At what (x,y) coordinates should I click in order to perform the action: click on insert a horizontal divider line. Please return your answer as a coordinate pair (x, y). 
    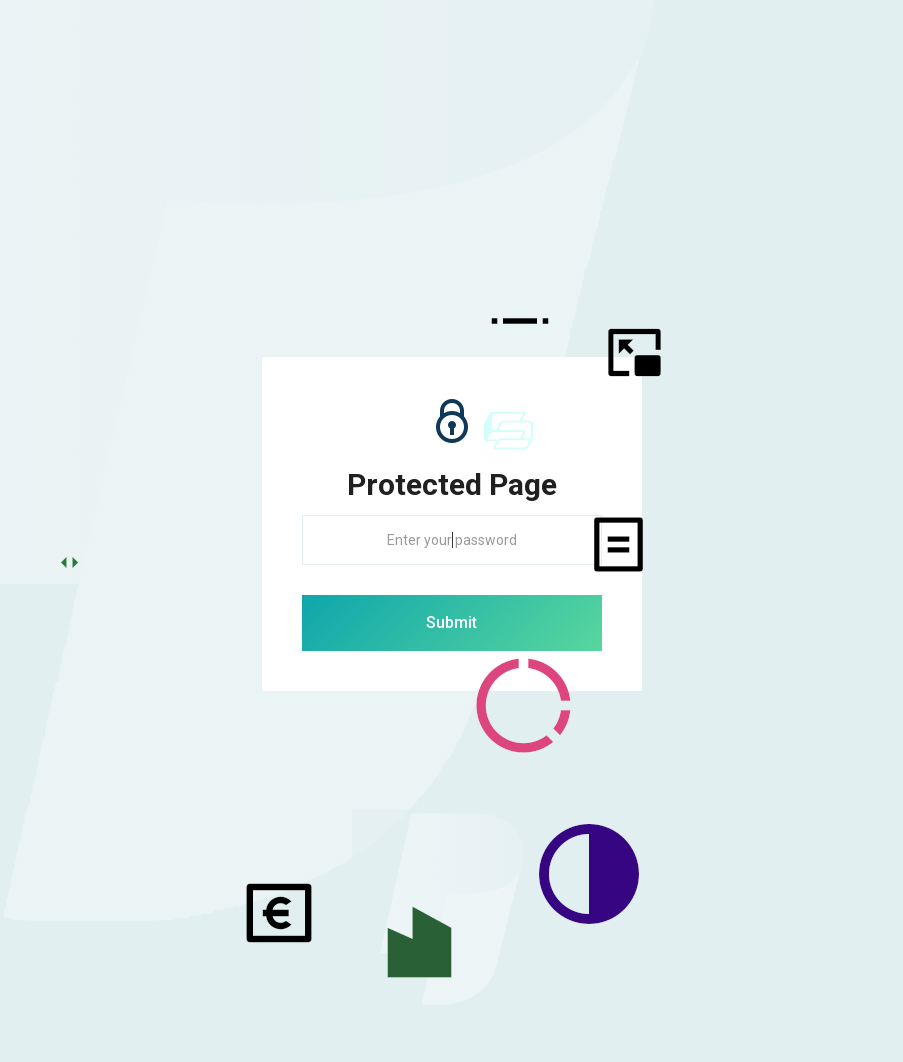
    Looking at the image, I should click on (520, 321).